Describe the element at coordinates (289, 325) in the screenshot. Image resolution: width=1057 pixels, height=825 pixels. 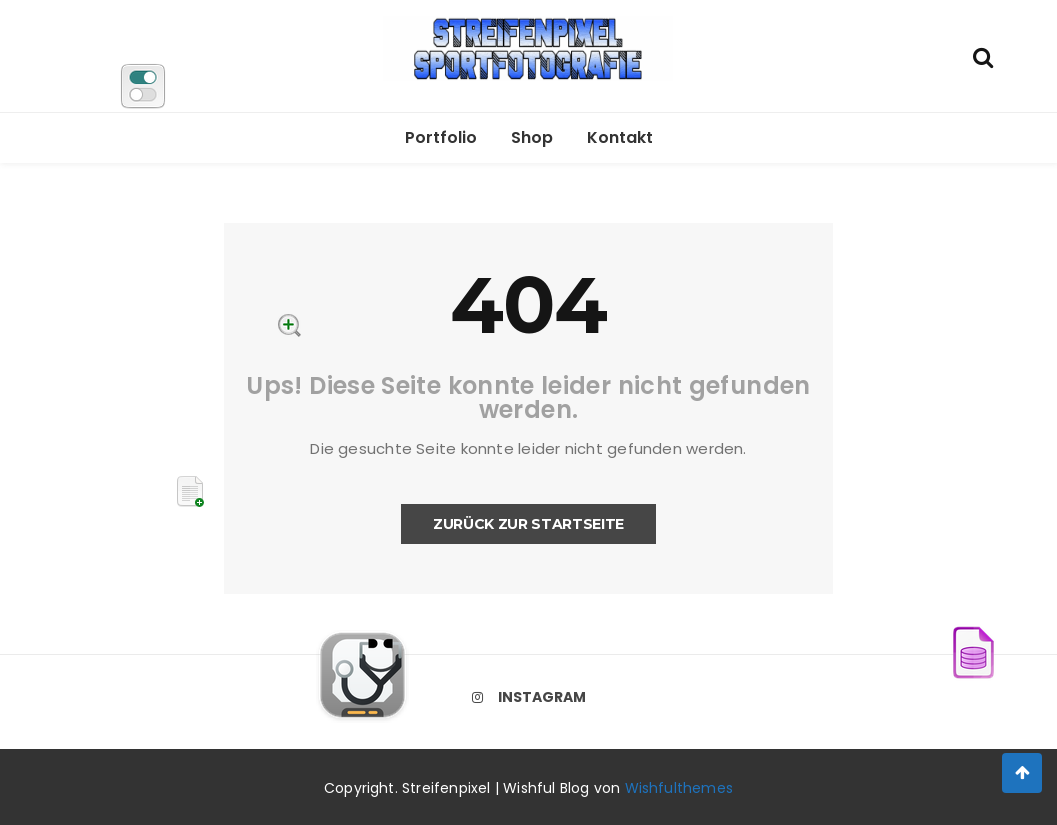
I see `zoom in to view content closer` at that location.